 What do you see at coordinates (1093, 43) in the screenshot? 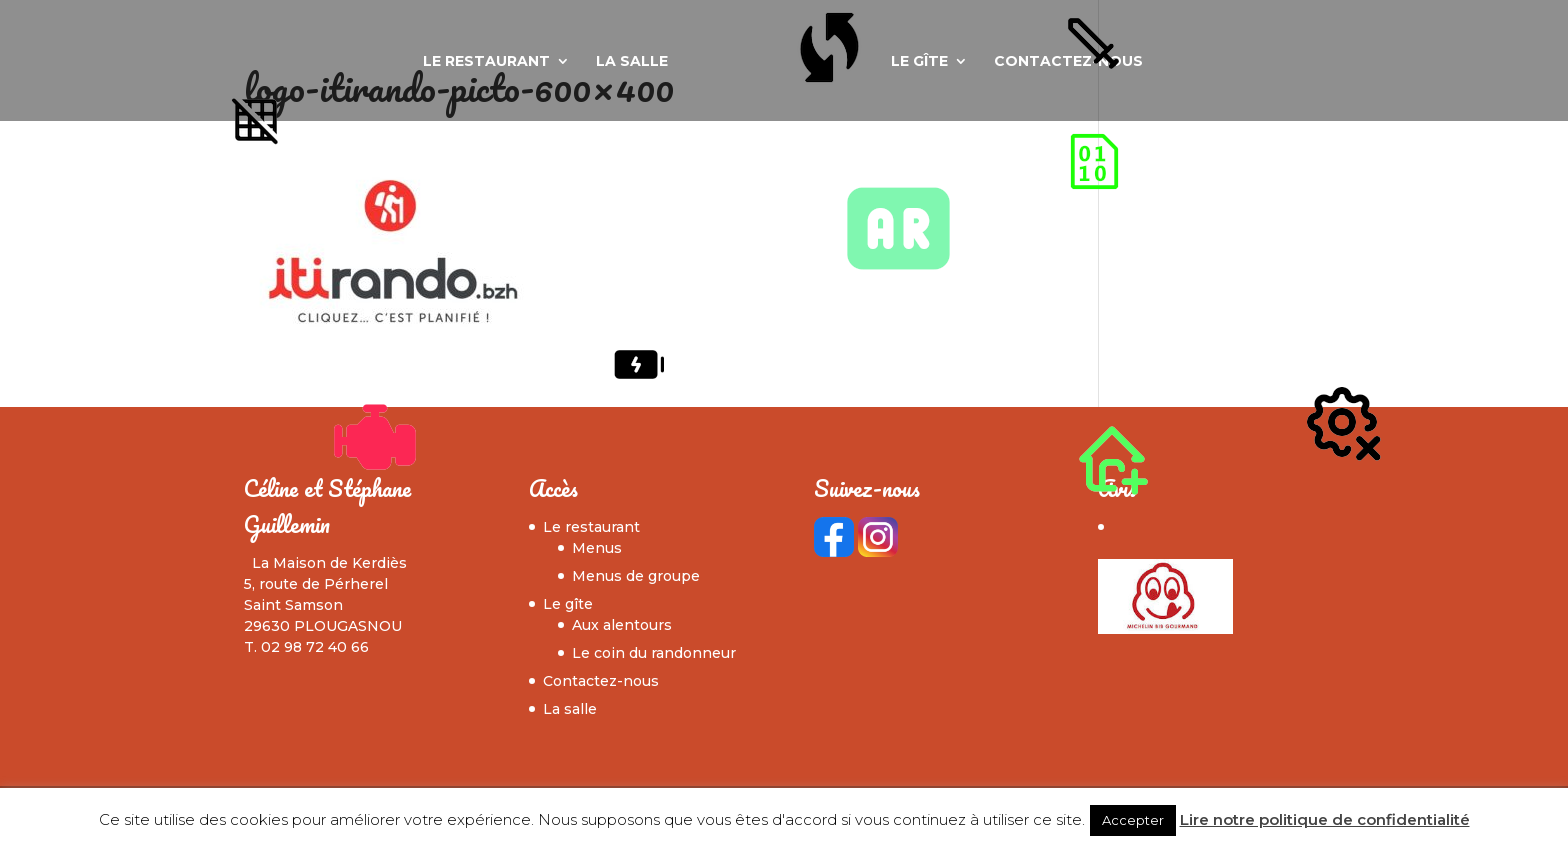
I see `access weapons or combat features` at bounding box center [1093, 43].